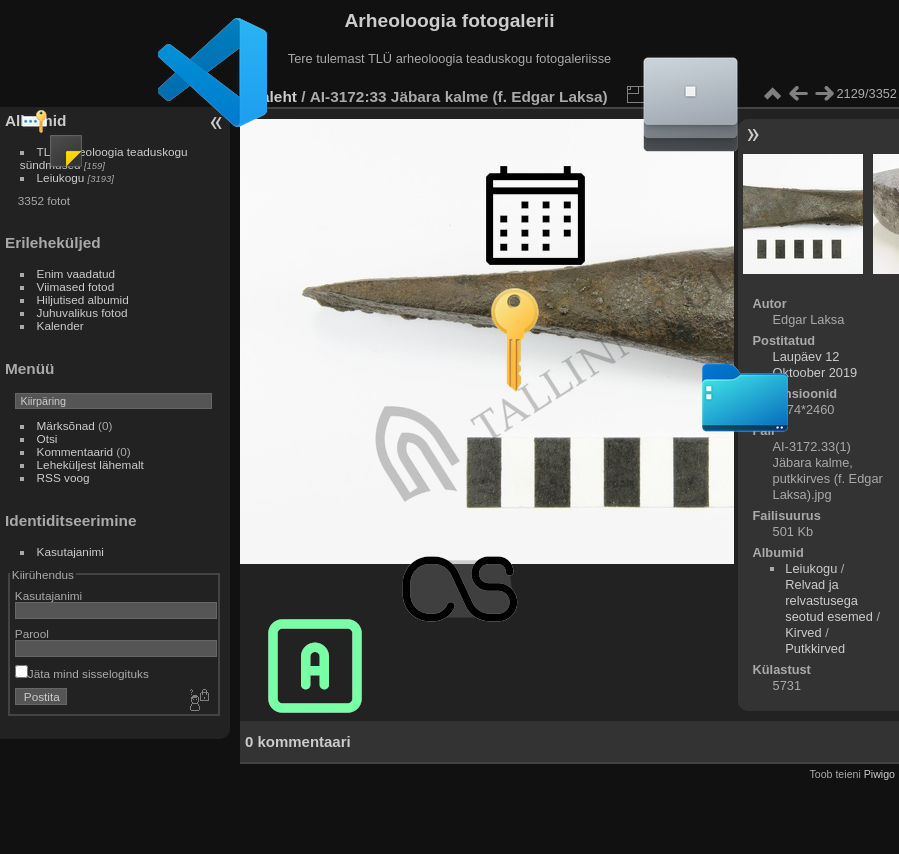 Image resolution: width=899 pixels, height=854 pixels. What do you see at coordinates (515, 340) in the screenshot?
I see `access security or password settings` at bounding box center [515, 340].